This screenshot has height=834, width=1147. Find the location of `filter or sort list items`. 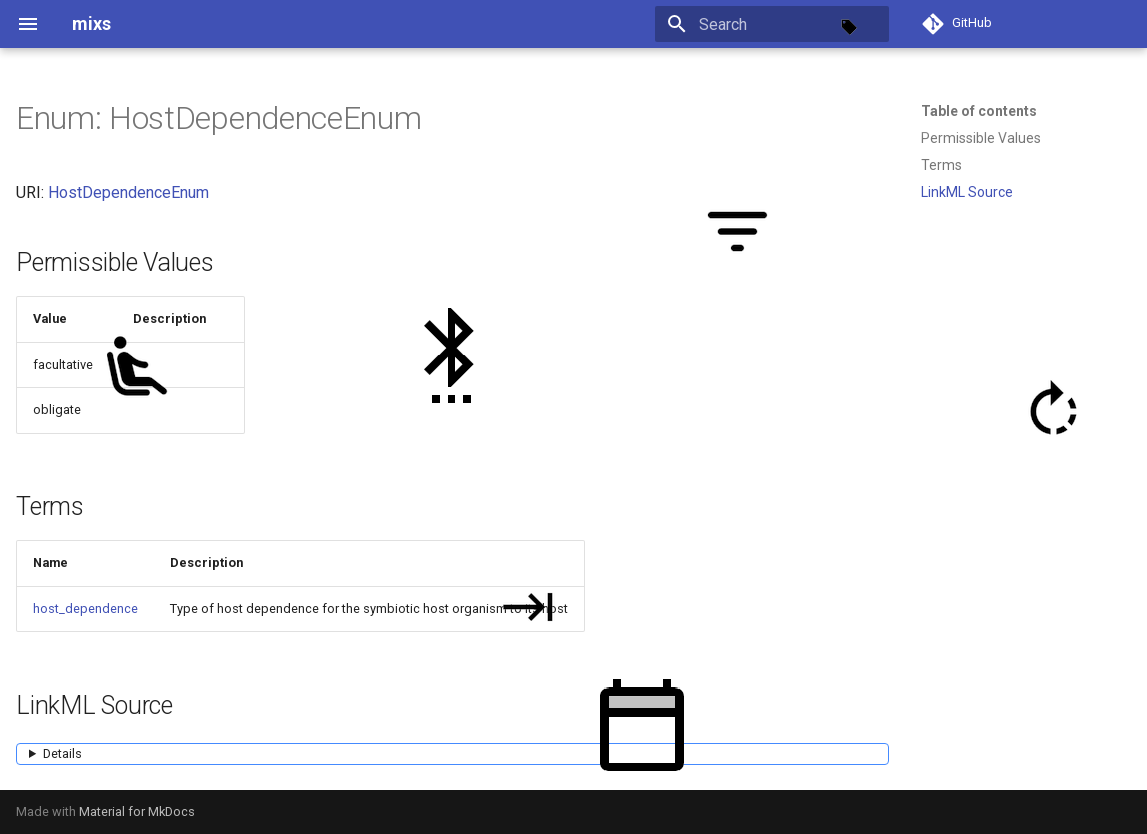

filter or sort list items is located at coordinates (737, 231).